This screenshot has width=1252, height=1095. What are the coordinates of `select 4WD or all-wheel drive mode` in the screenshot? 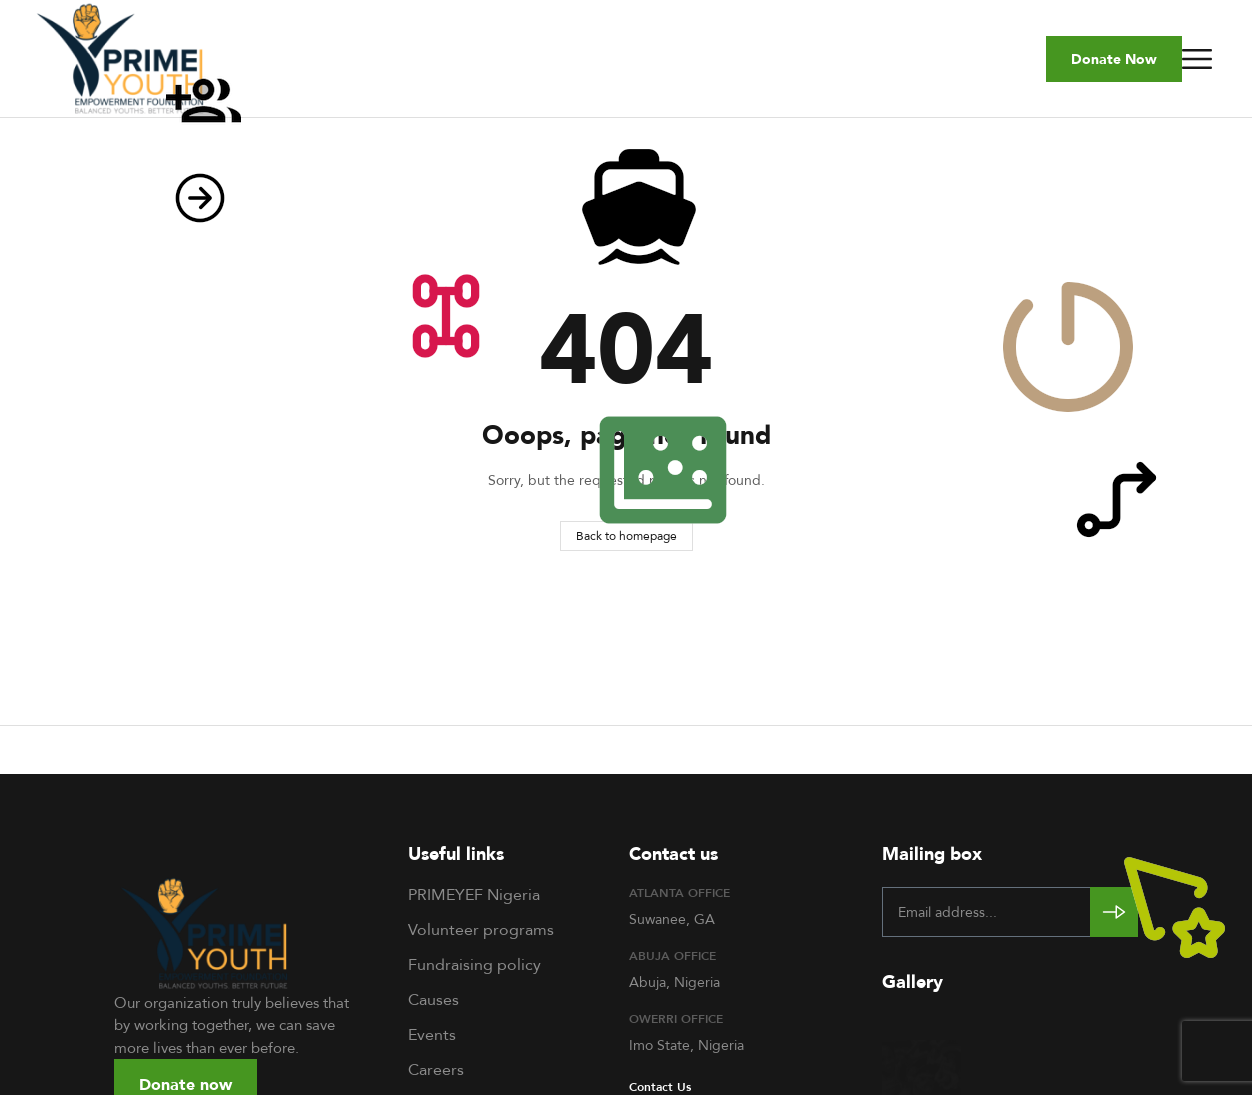 It's located at (446, 316).